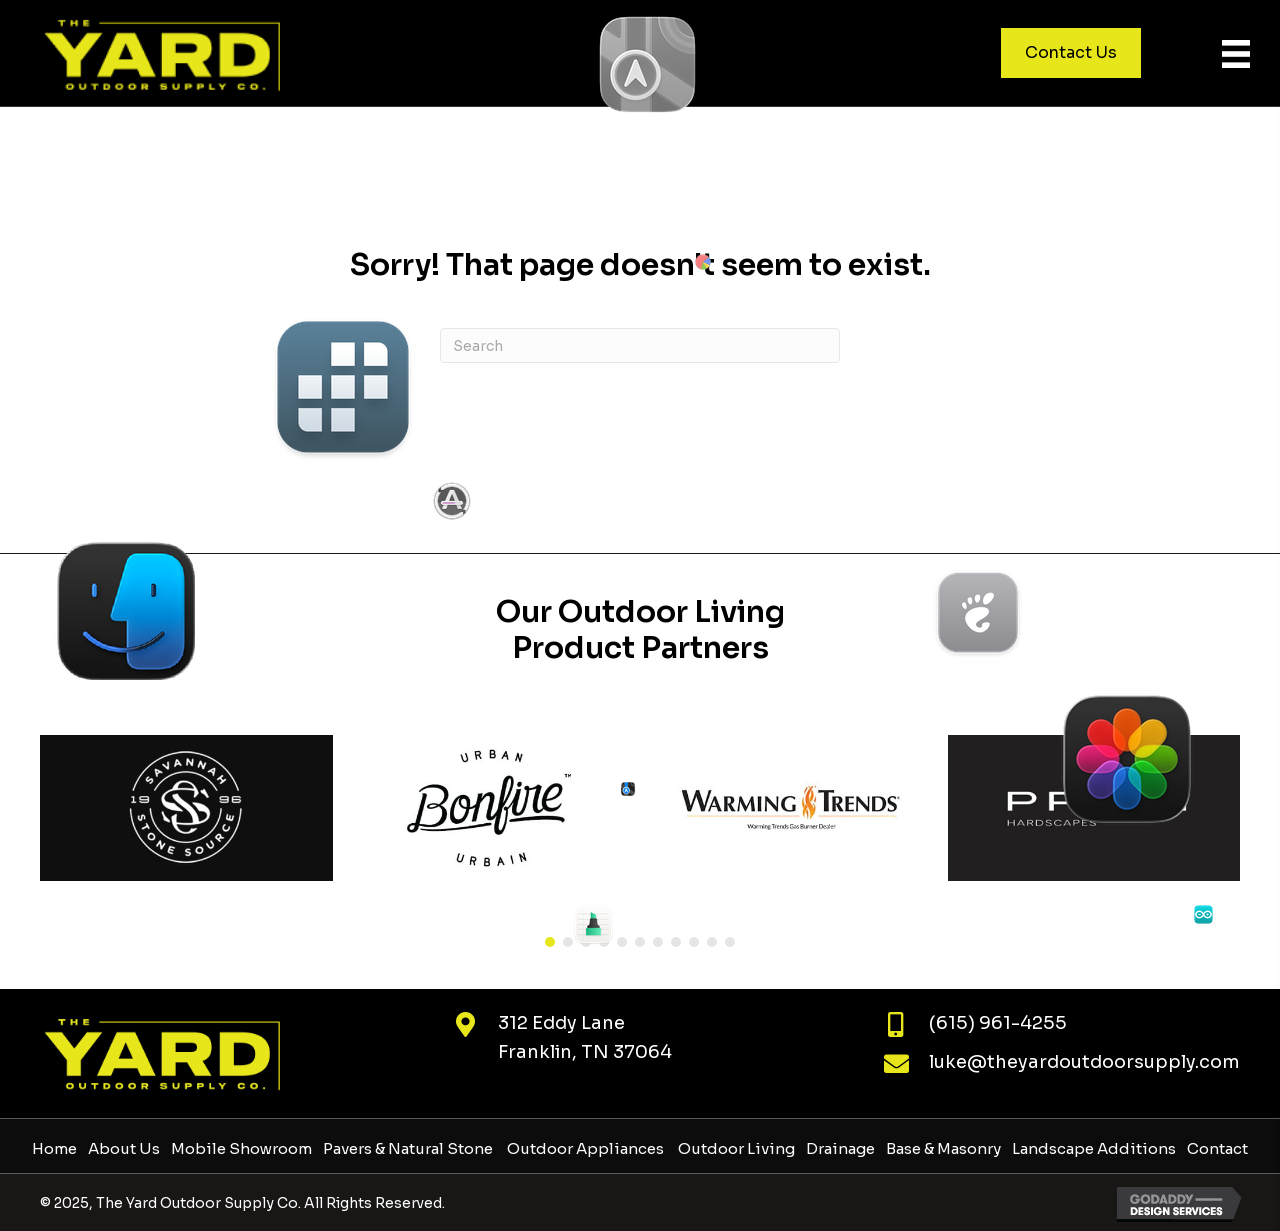  What do you see at coordinates (628, 789) in the screenshot?
I see `open apple maps` at bounding box center [628, 789].